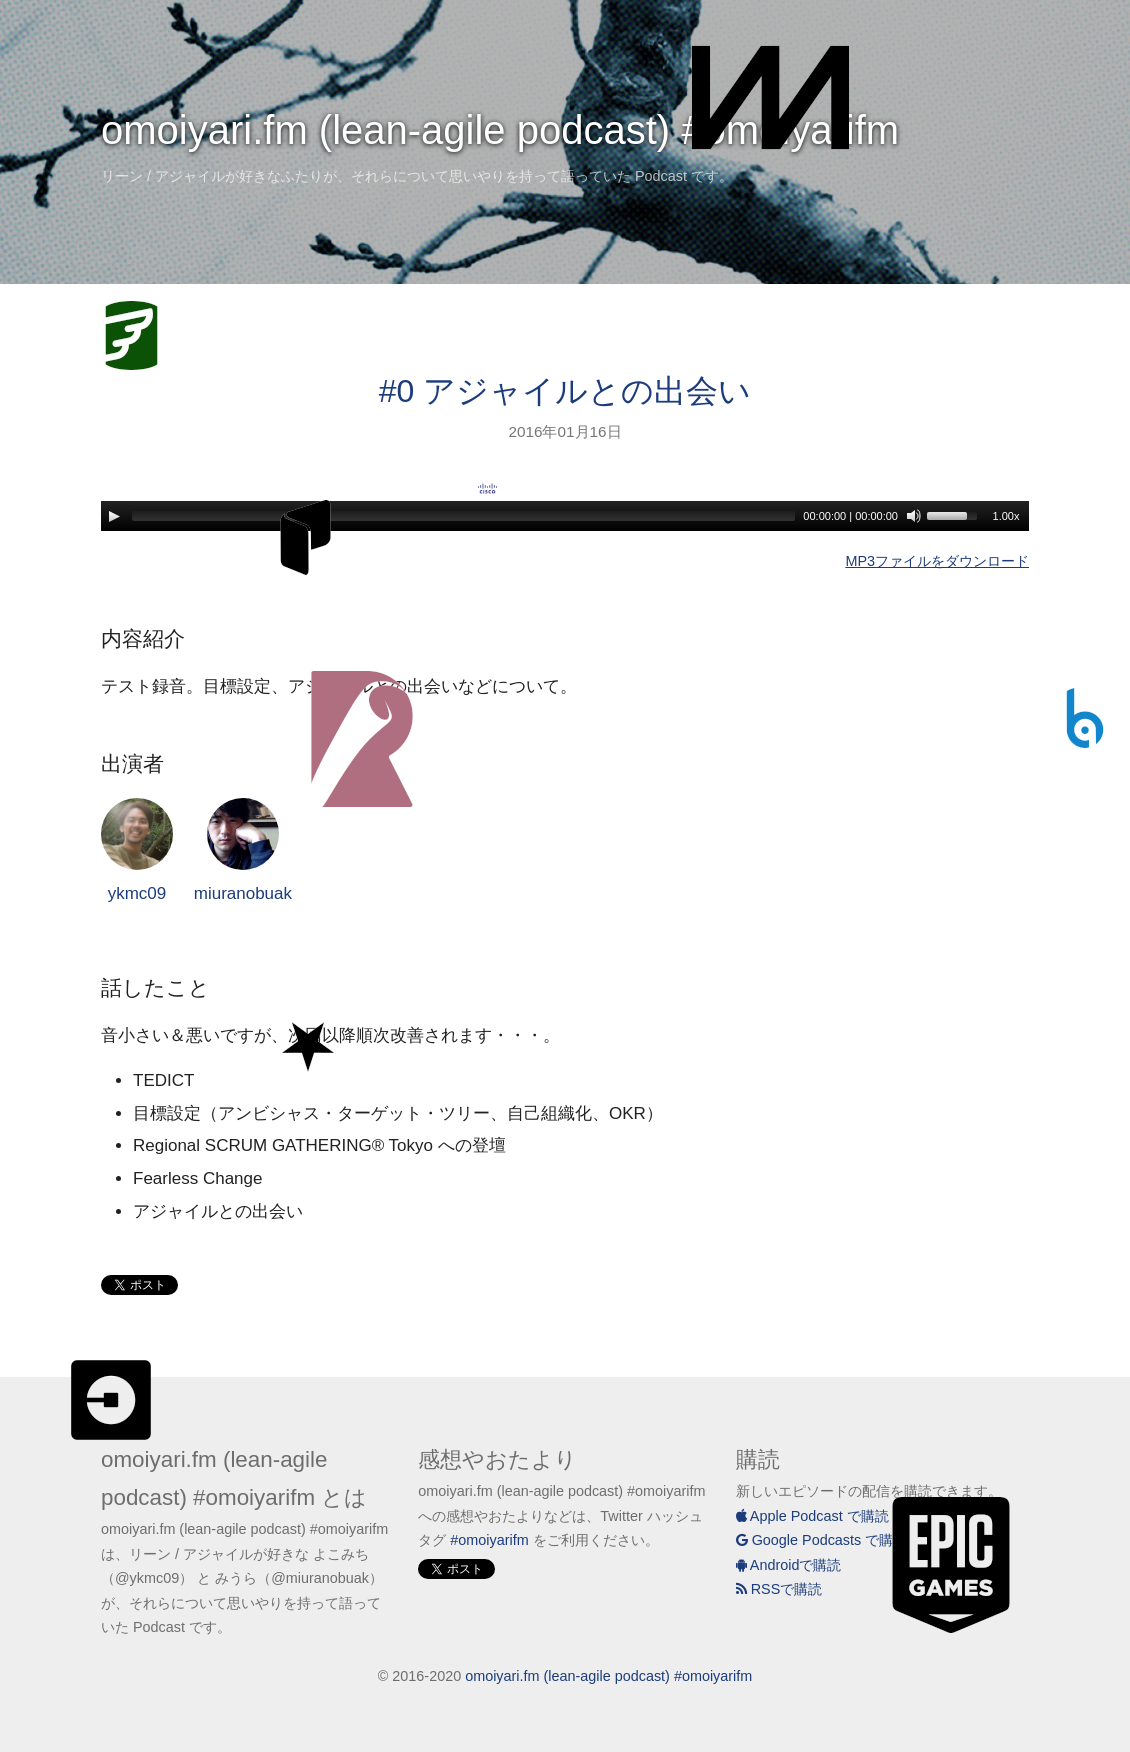 The image size is (1130, 1752). I want to click on open the Nebula streaming app, so click(308, 1047).